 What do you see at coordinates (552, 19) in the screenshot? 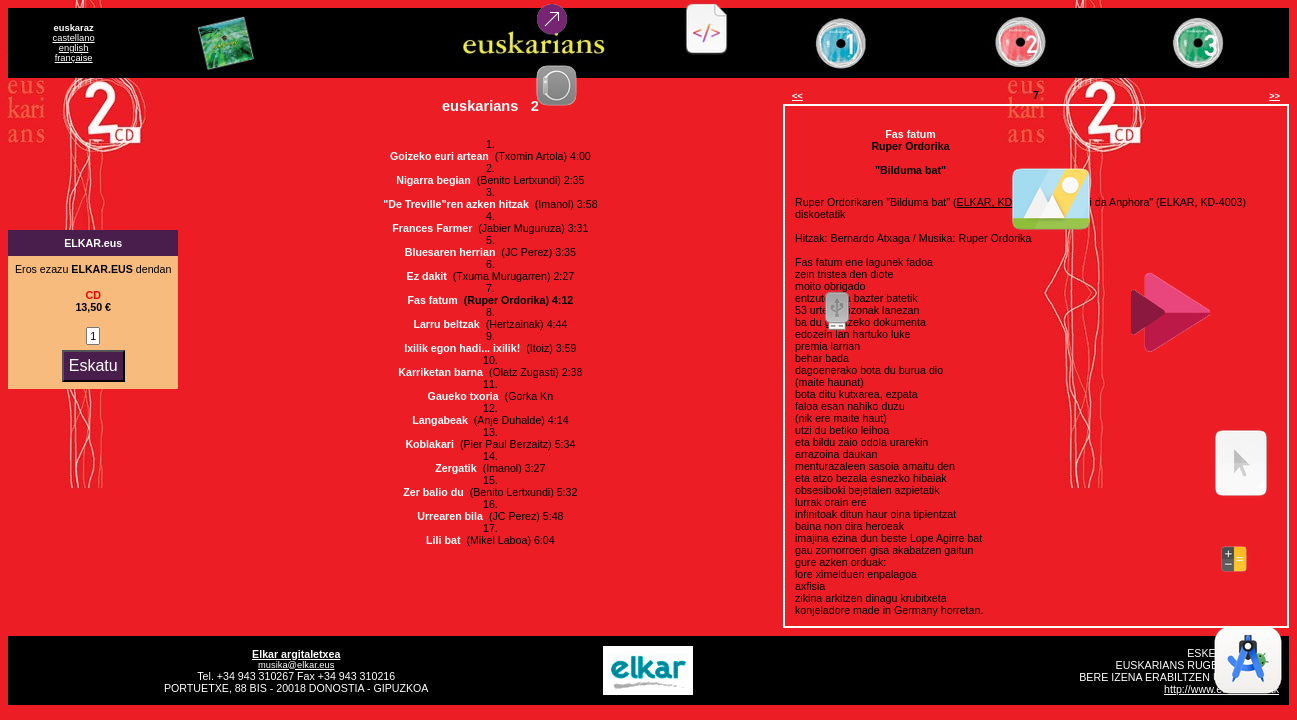
I see `indicates a symbolic link or shortcut to another file` at bounding box center [552, 19].